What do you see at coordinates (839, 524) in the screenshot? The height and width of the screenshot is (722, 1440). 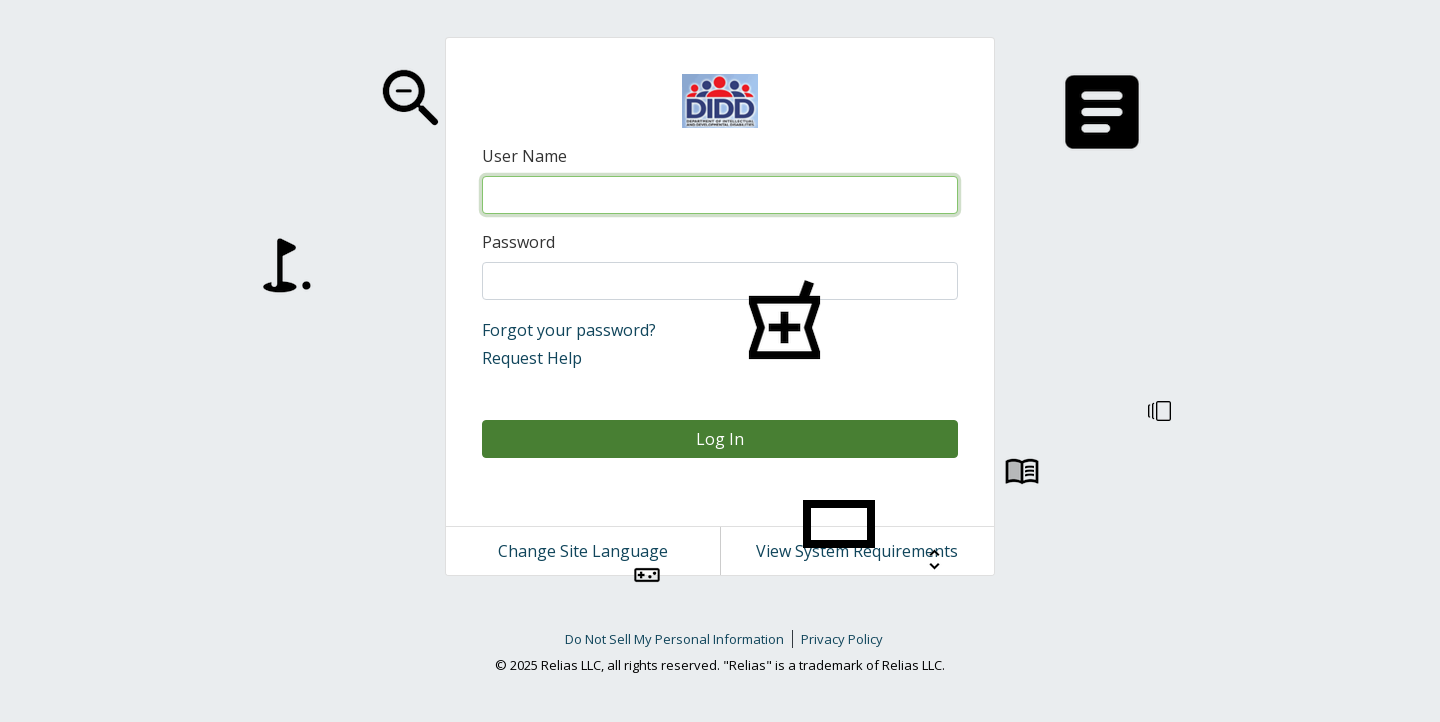 I see `crop image to 16:9 aspect ratio` at bounding box center [839, 524].